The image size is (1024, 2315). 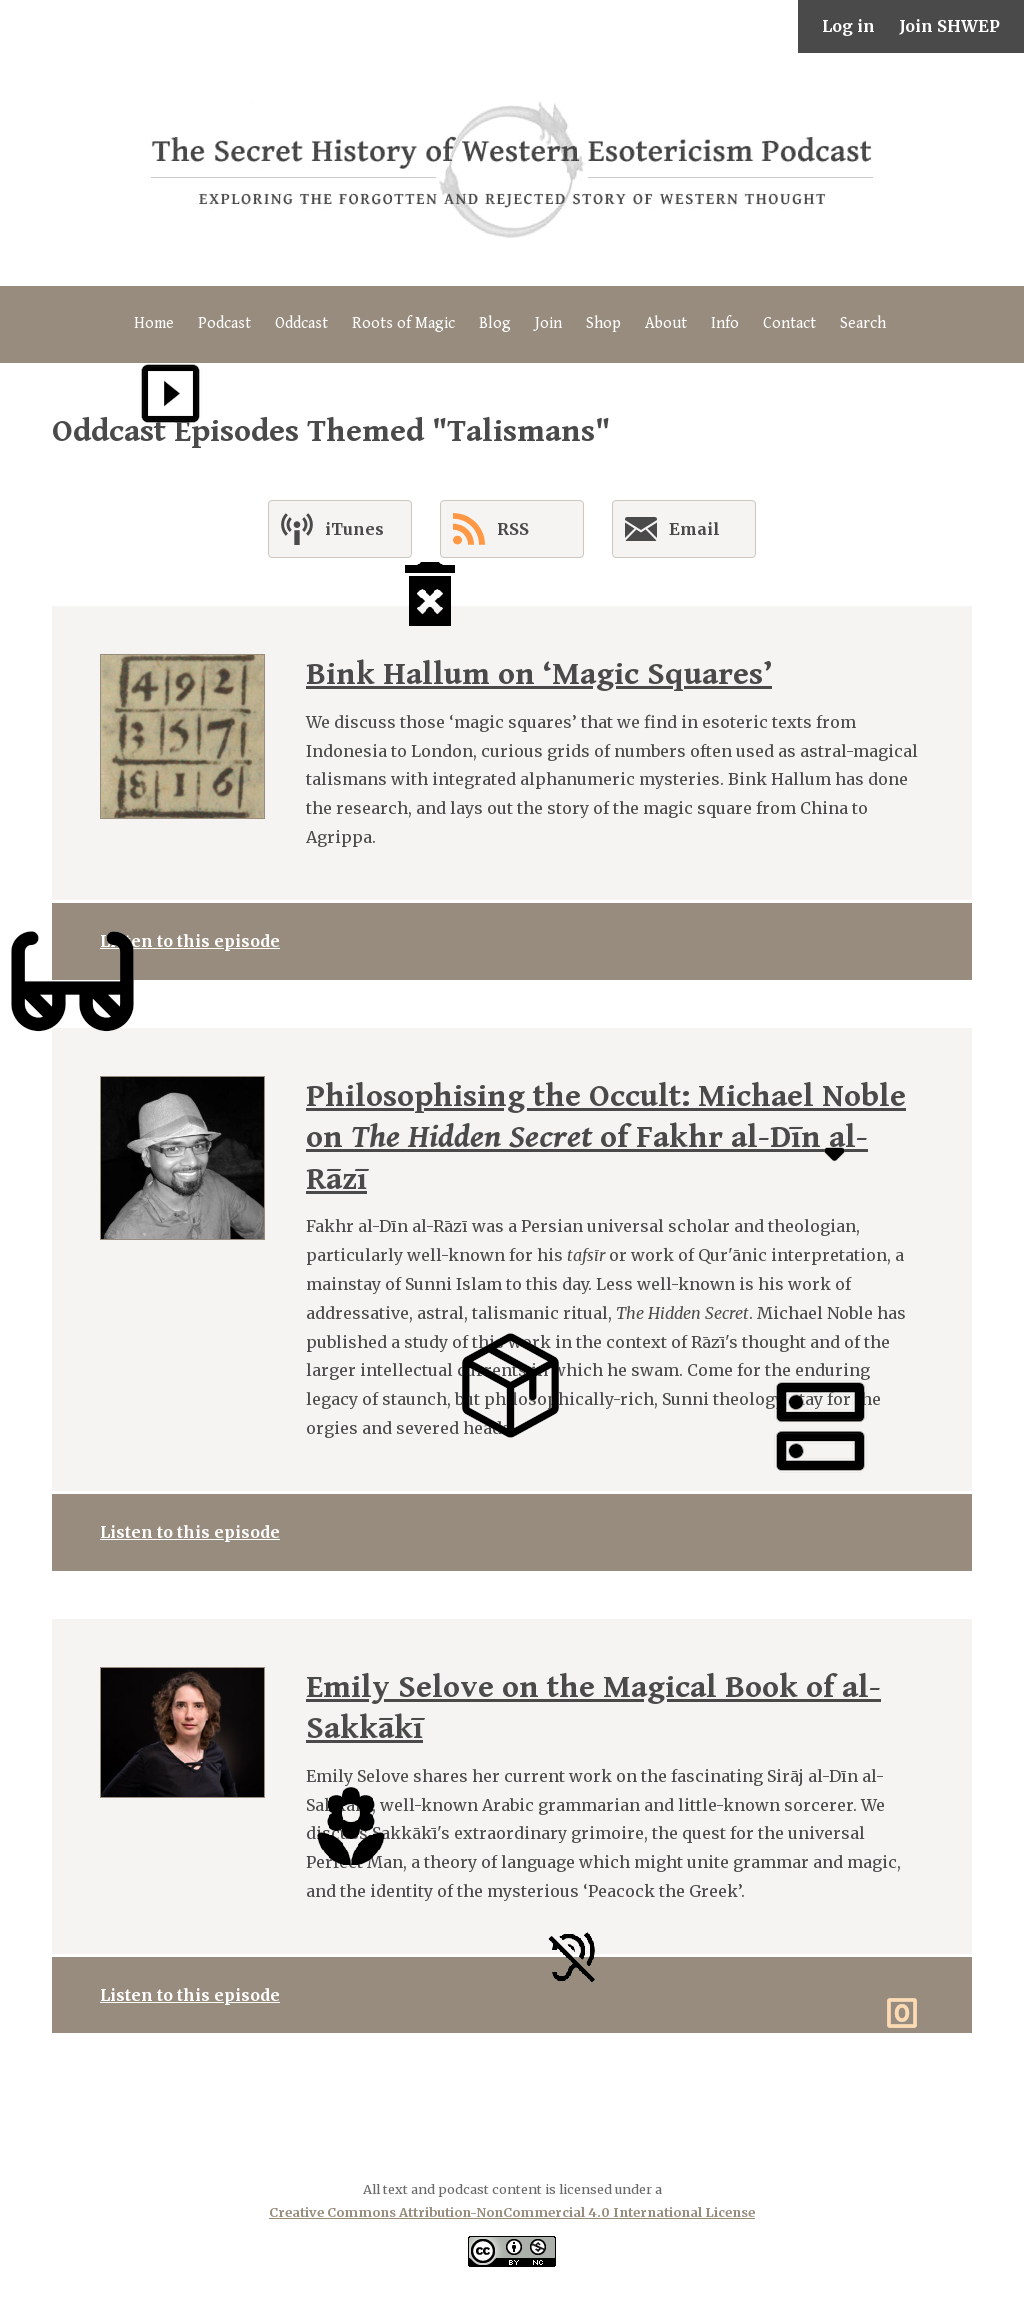 What do you see at coordinates (351, 1828) in the screenshot?
I see `find nearby florists or flower shops` at bounding box center [351, 1828].